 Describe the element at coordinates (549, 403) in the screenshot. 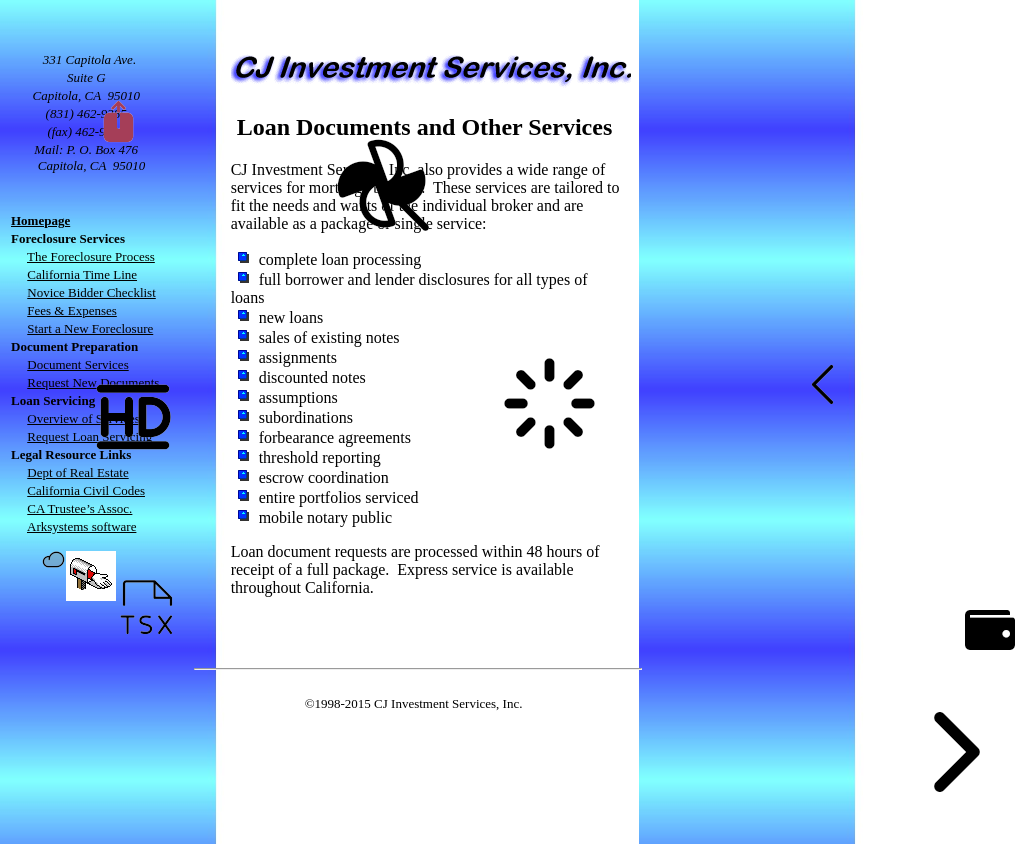

I see `indicates content is loading` at that location.